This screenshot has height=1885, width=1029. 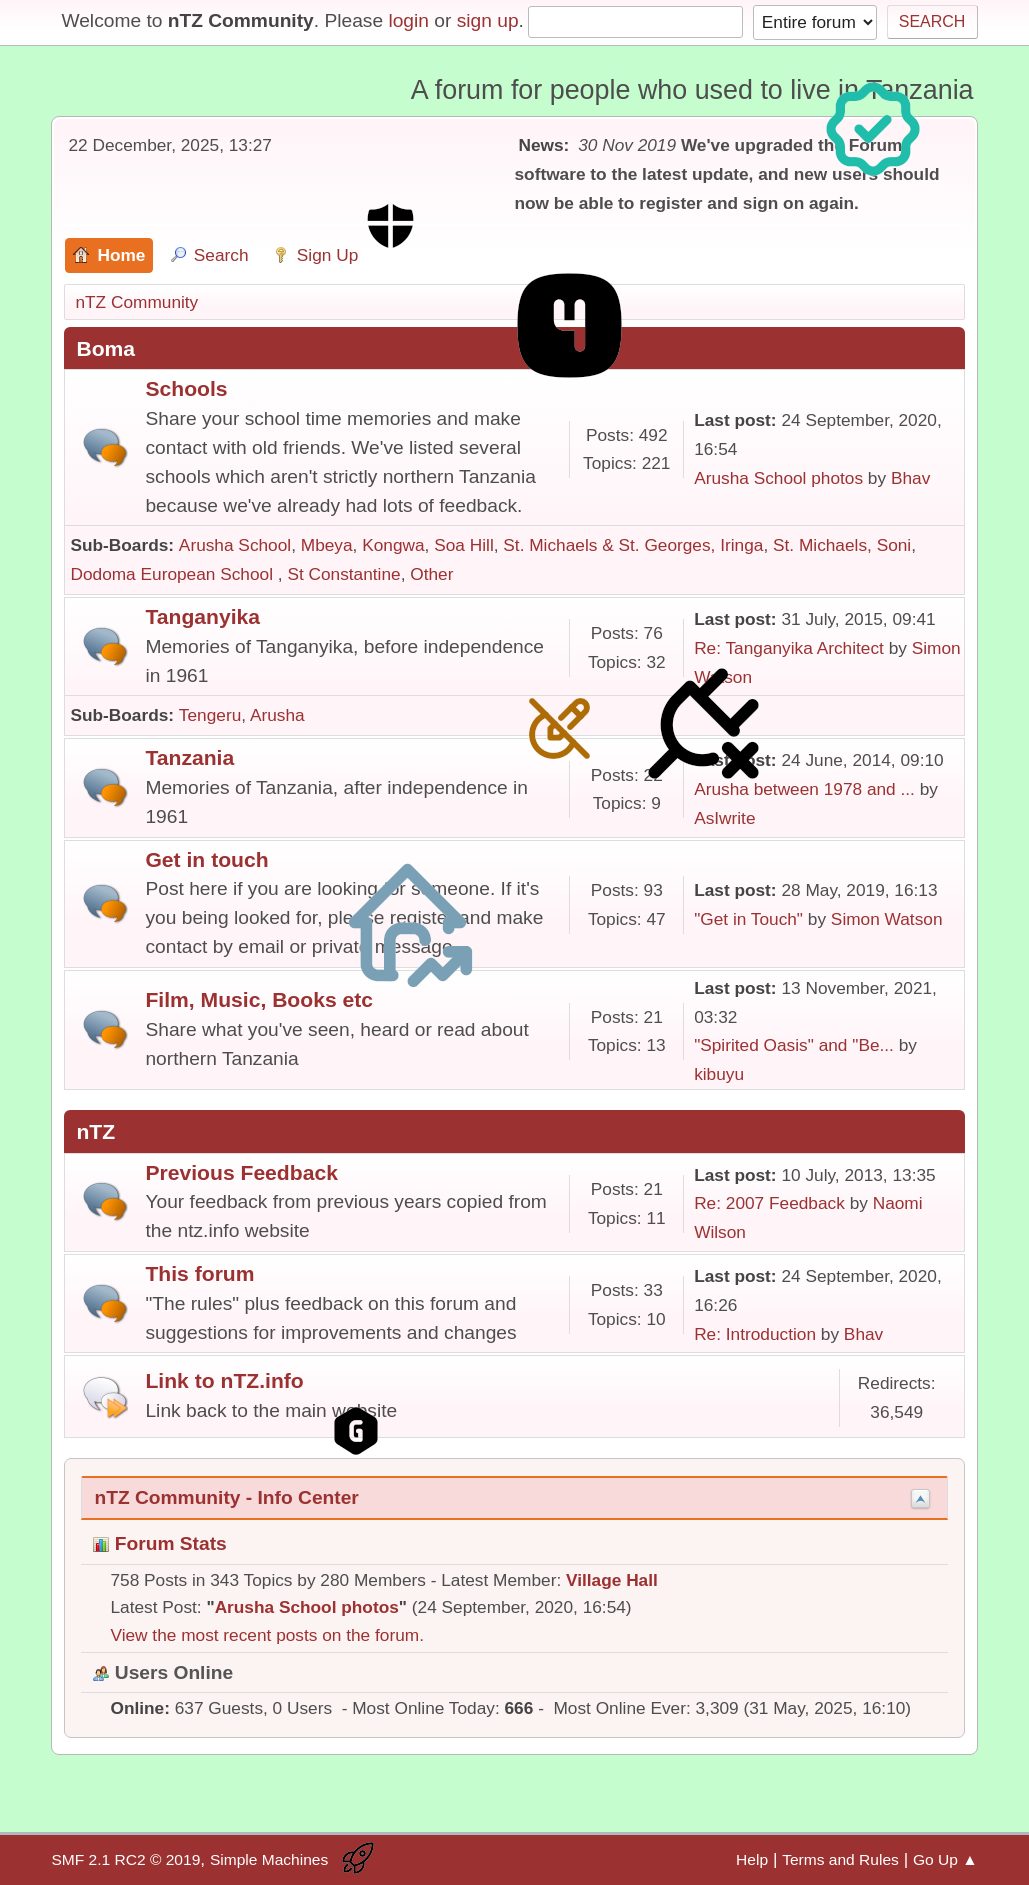 I want to click on indicates step 4 in a multi-step process, so click(x=569, y=325).